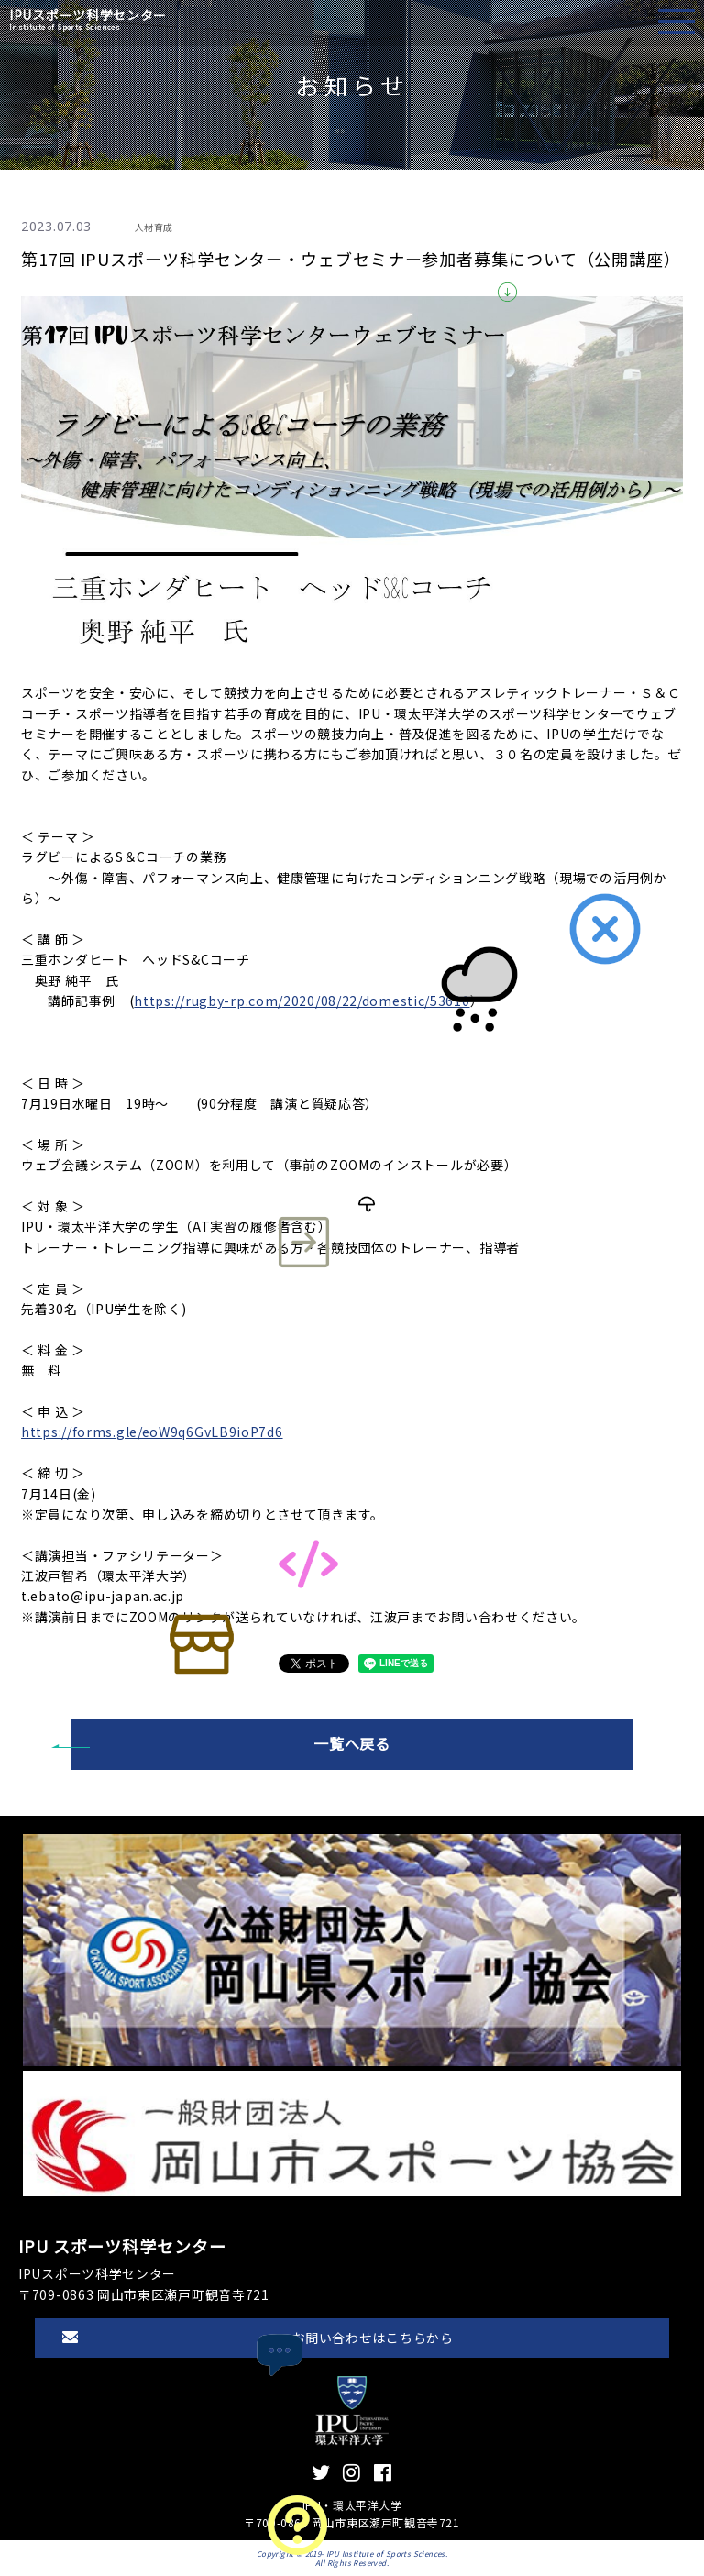 This screenshot has width=704, height=2576. What do you see at coordinates (297, 2525) in the screenshot?
I see `access help or FAQ section` at bounding box center [297, 2525].